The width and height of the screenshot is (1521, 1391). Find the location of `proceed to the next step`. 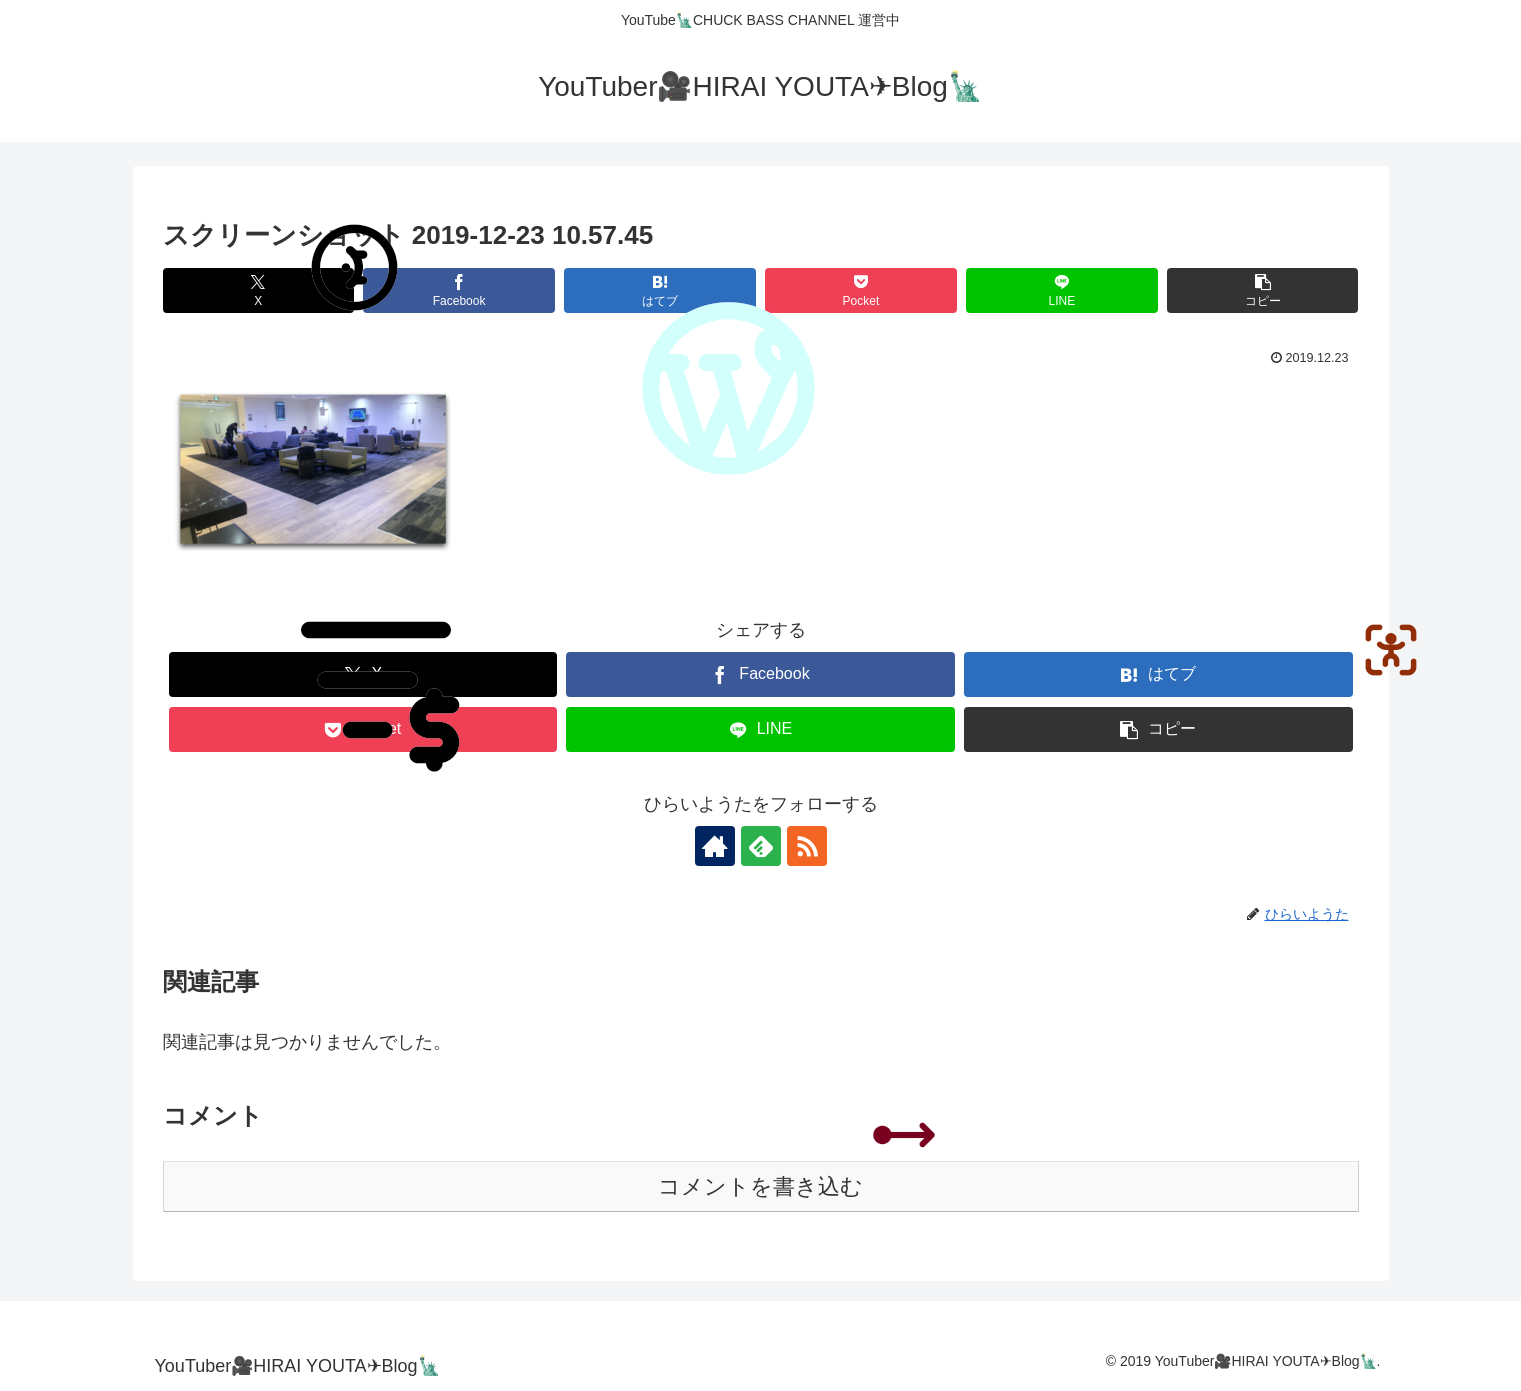

proceed to the next step is located at coordinates (904, 1135).